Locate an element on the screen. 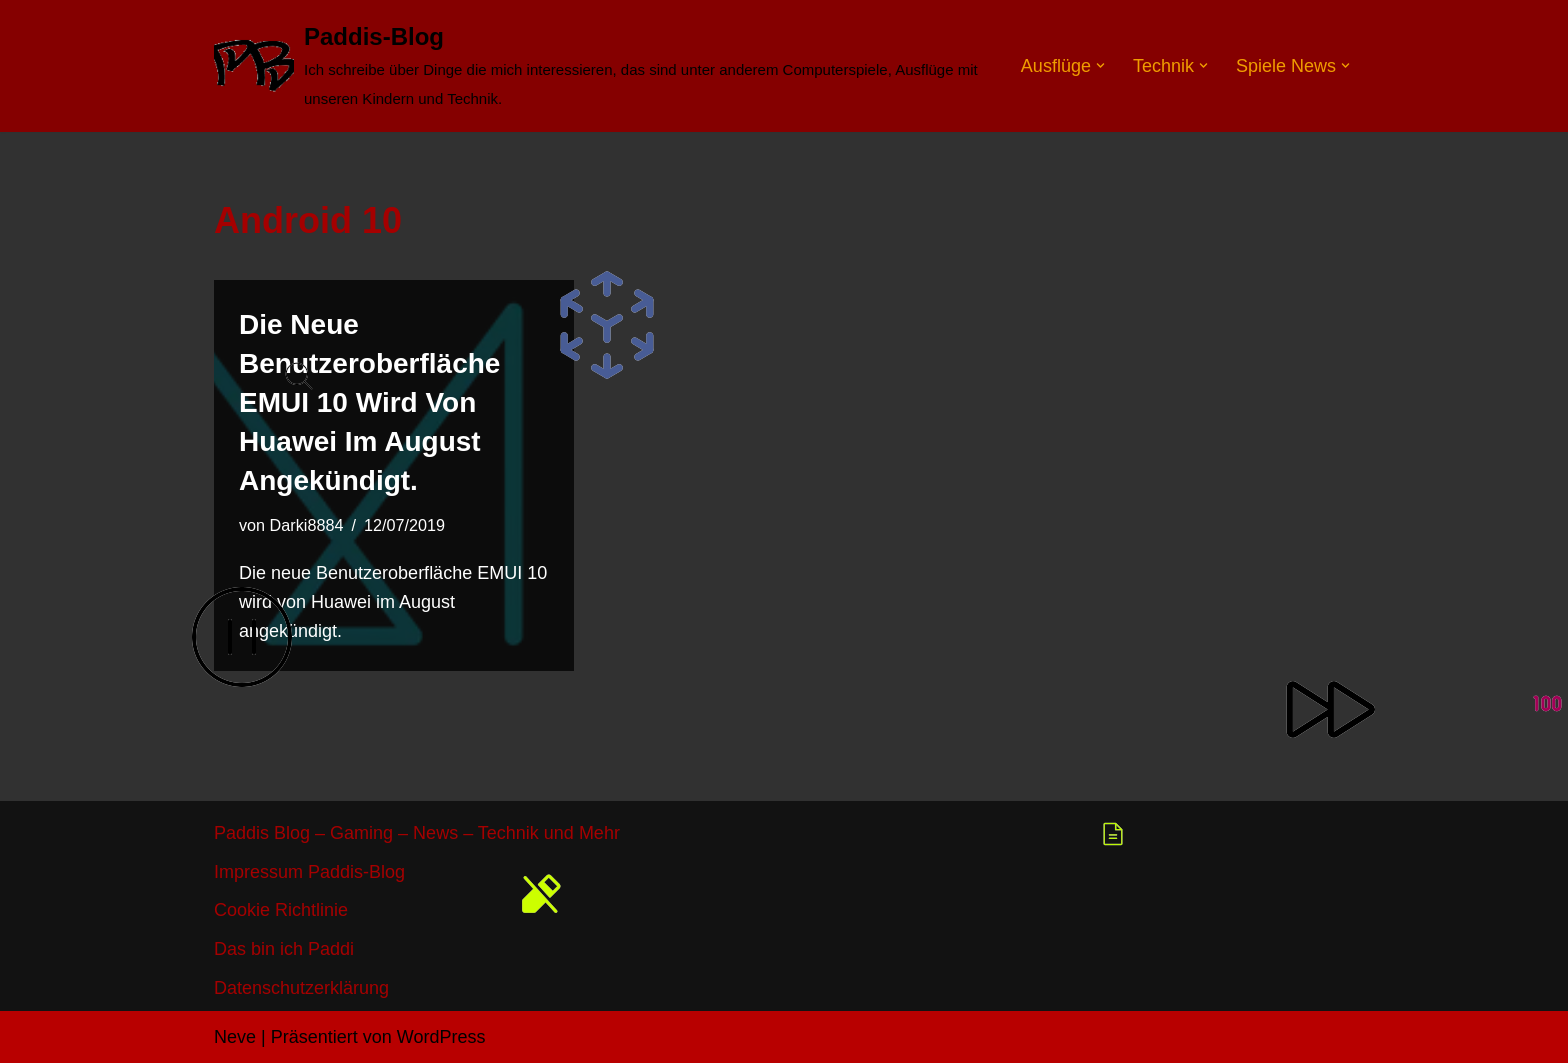  skip forward in media playback is located at coordinates (1324, 709).